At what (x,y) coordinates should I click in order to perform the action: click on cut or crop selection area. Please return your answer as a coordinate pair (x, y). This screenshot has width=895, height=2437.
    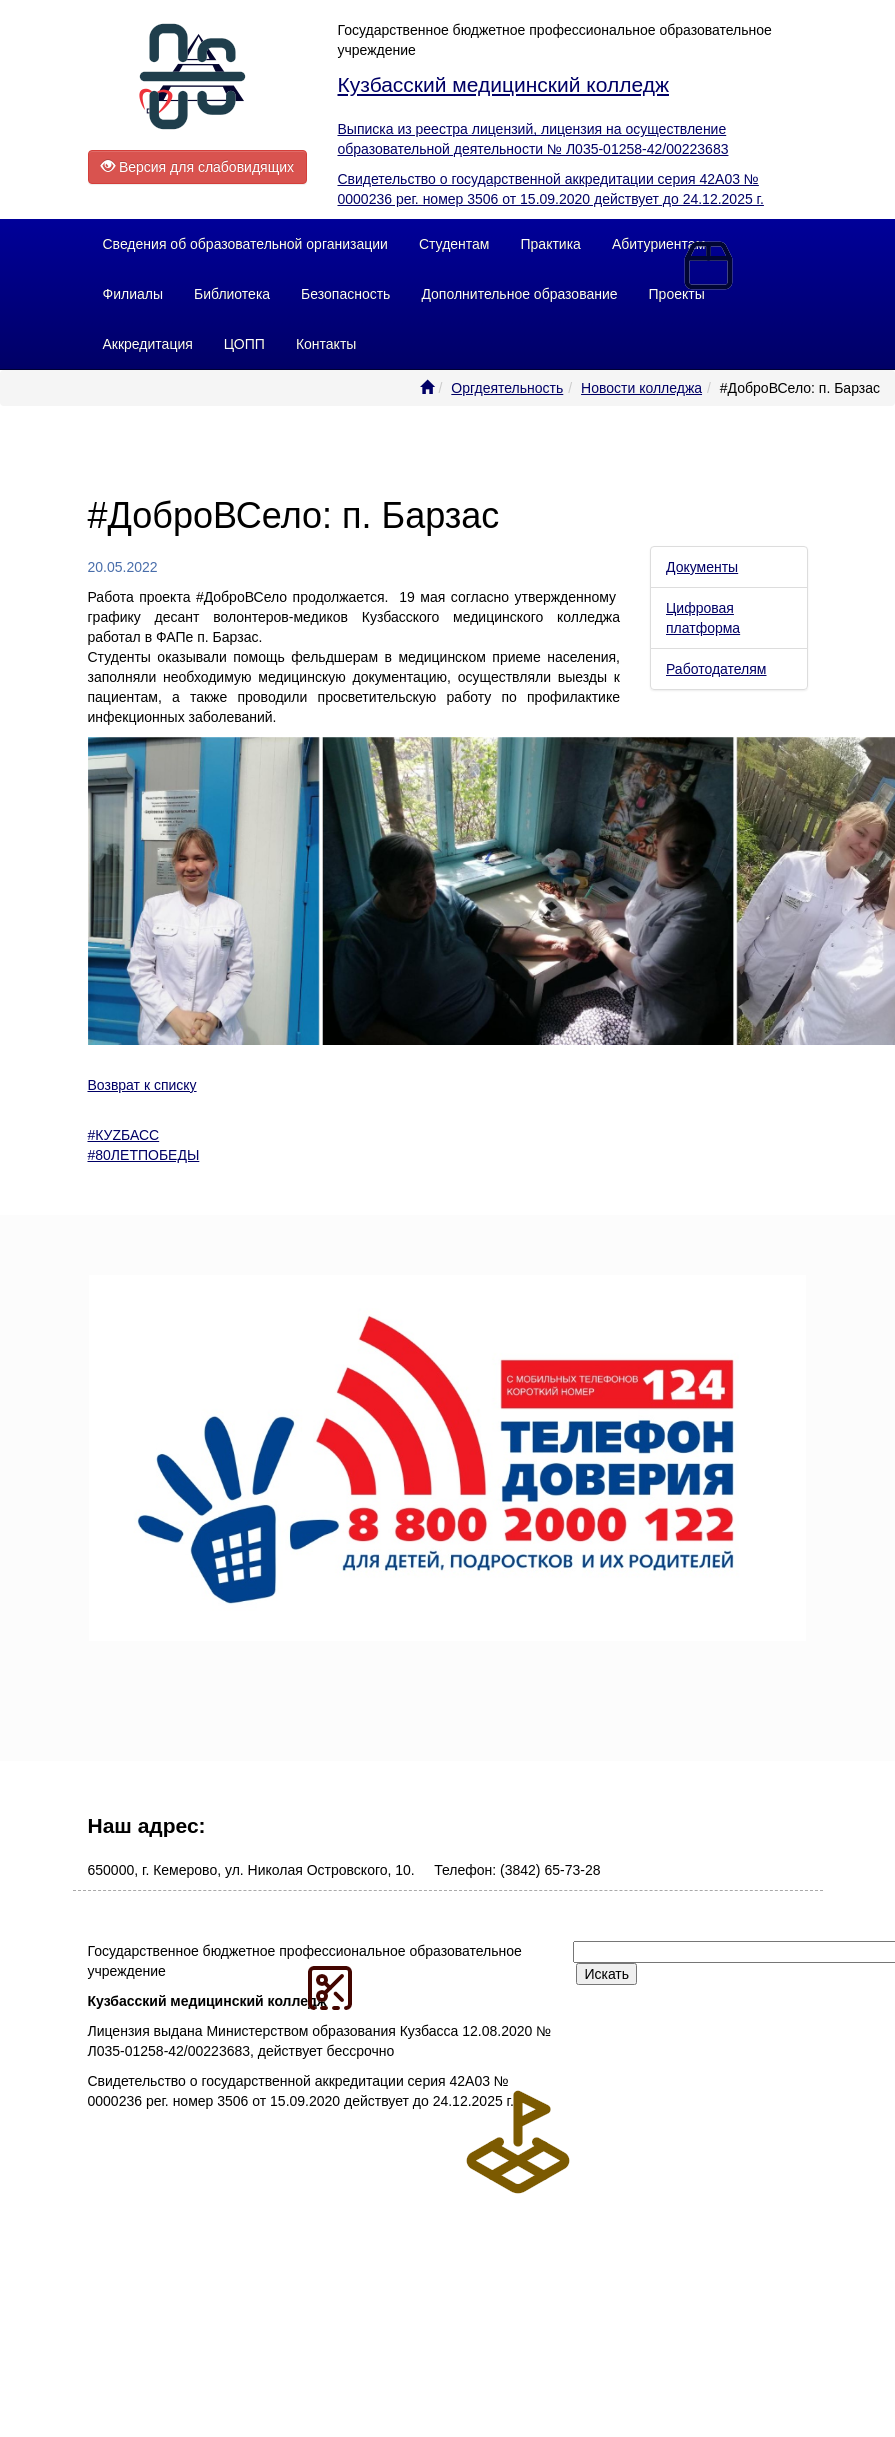
    Looking at the image, I should click on (330, 1988).